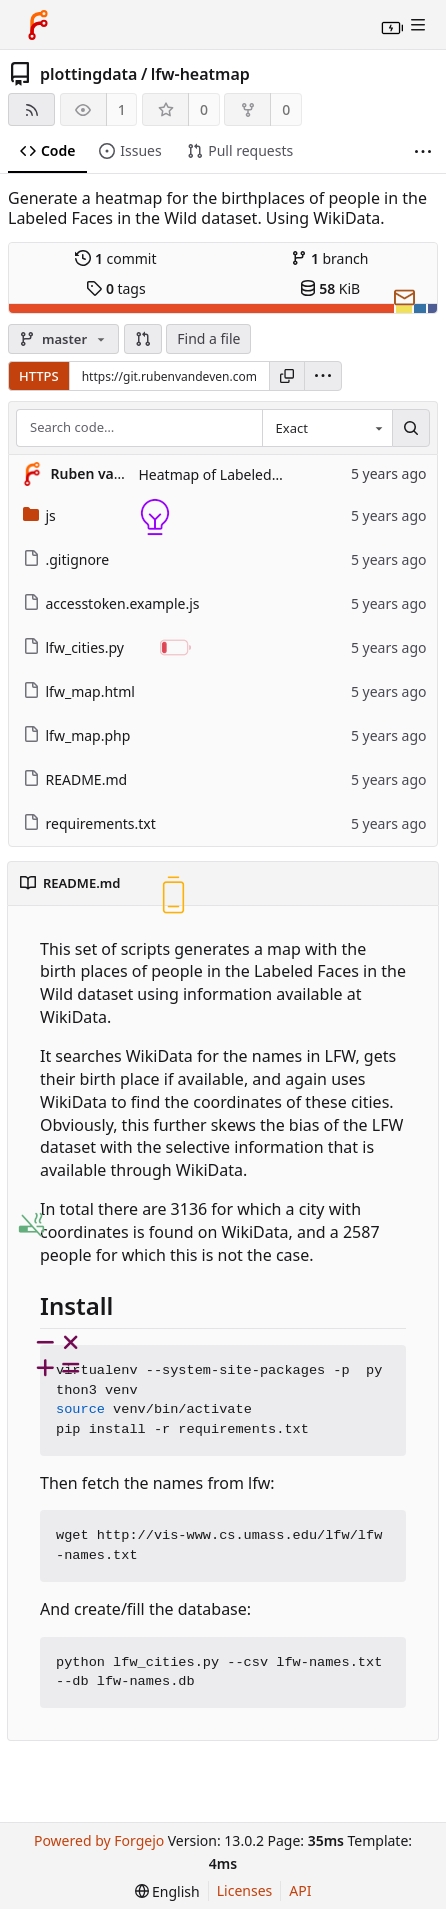 This screenshot has width=446, height=1909. What do you see at coordinates (31, 1225) in the screenshot?
I see `no smoking area indicator` at bounding box center [31, 1225].